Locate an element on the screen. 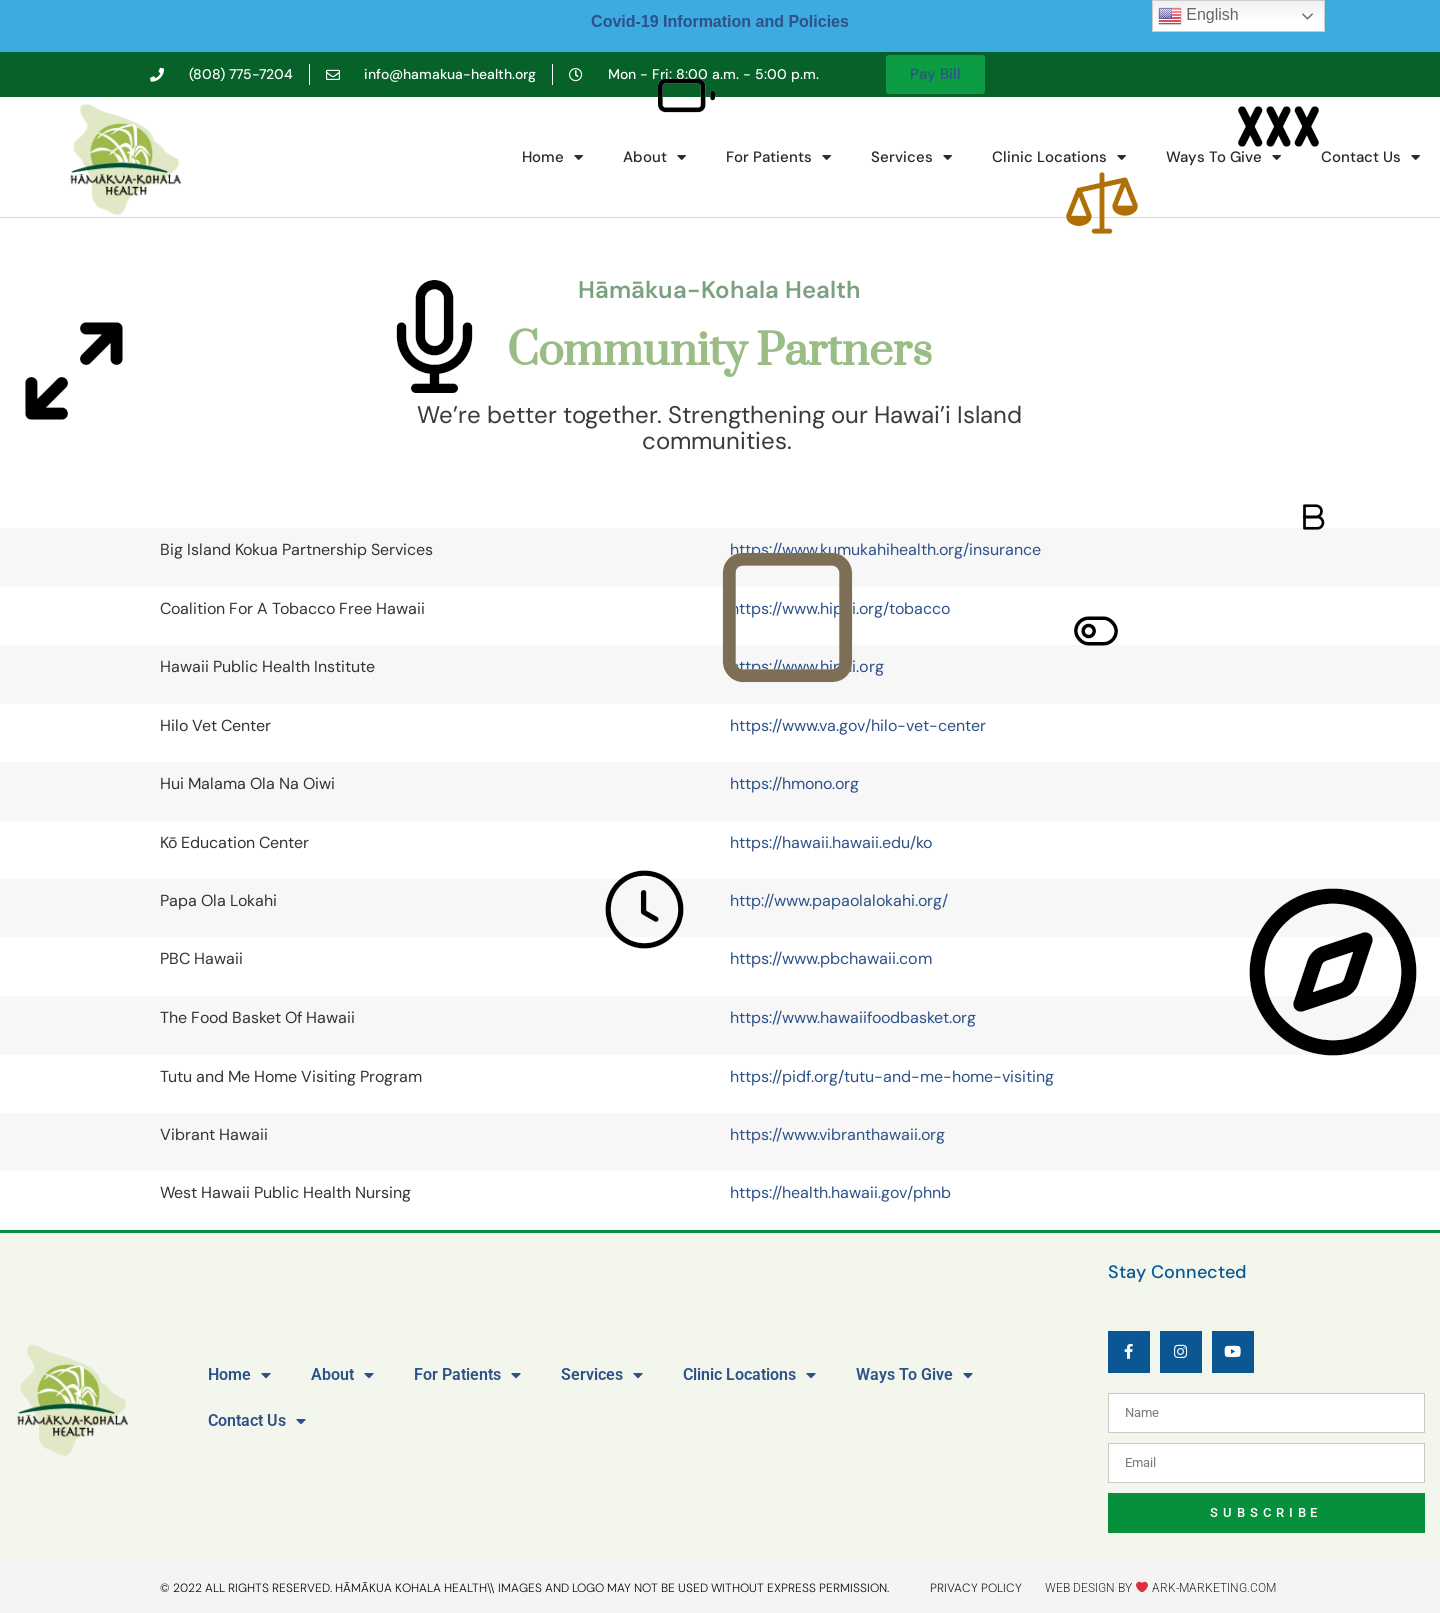 This screenshot has width=1440, height=1613. access navigation or direction features is located at coordinates (1333, 972).